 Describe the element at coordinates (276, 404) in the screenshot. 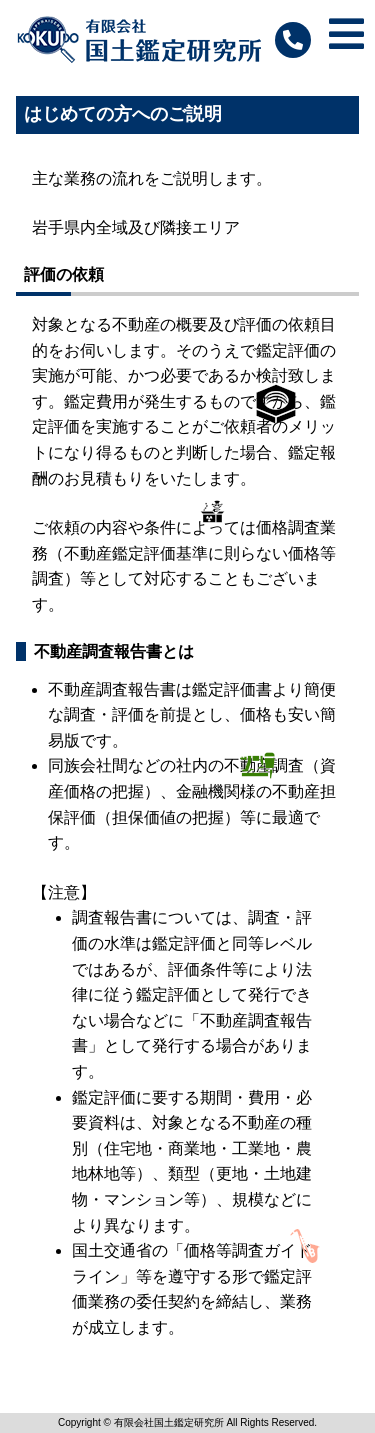

I see `access hardware or mechanical settings` at that location.